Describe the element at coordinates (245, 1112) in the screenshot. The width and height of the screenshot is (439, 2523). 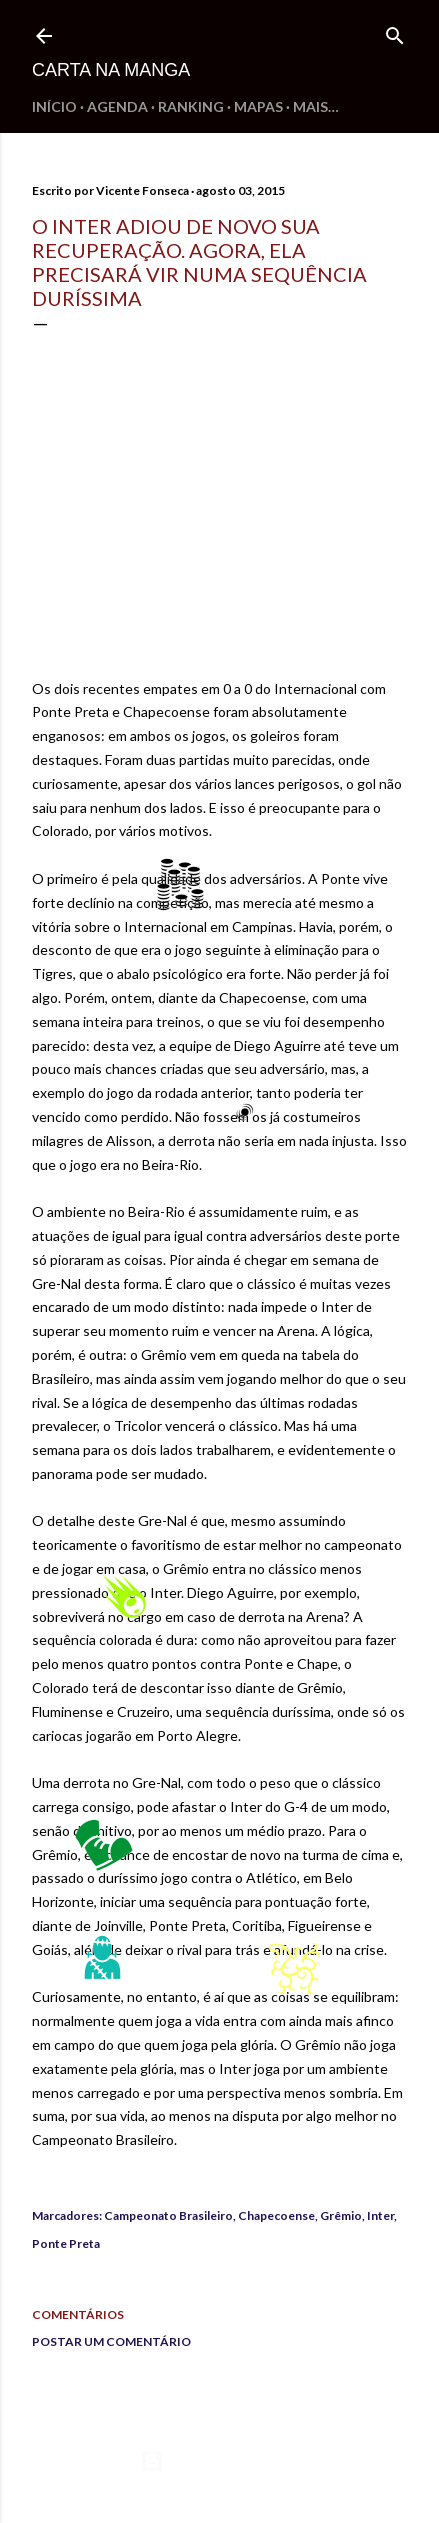
I see `indicates vibration or haptic feedback is enabled` at that location.